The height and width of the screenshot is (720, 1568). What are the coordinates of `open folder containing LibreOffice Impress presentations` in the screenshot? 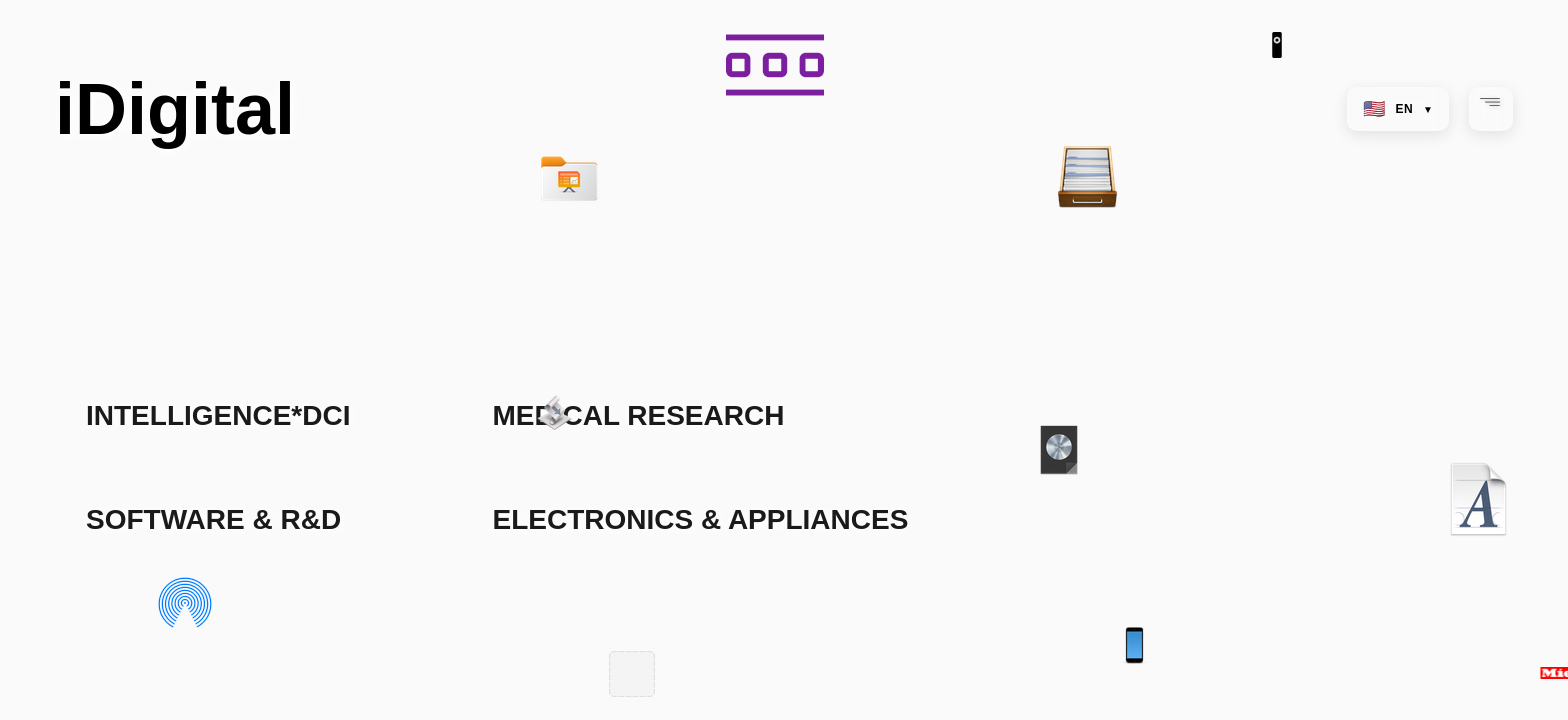 It's located at (569, 180).